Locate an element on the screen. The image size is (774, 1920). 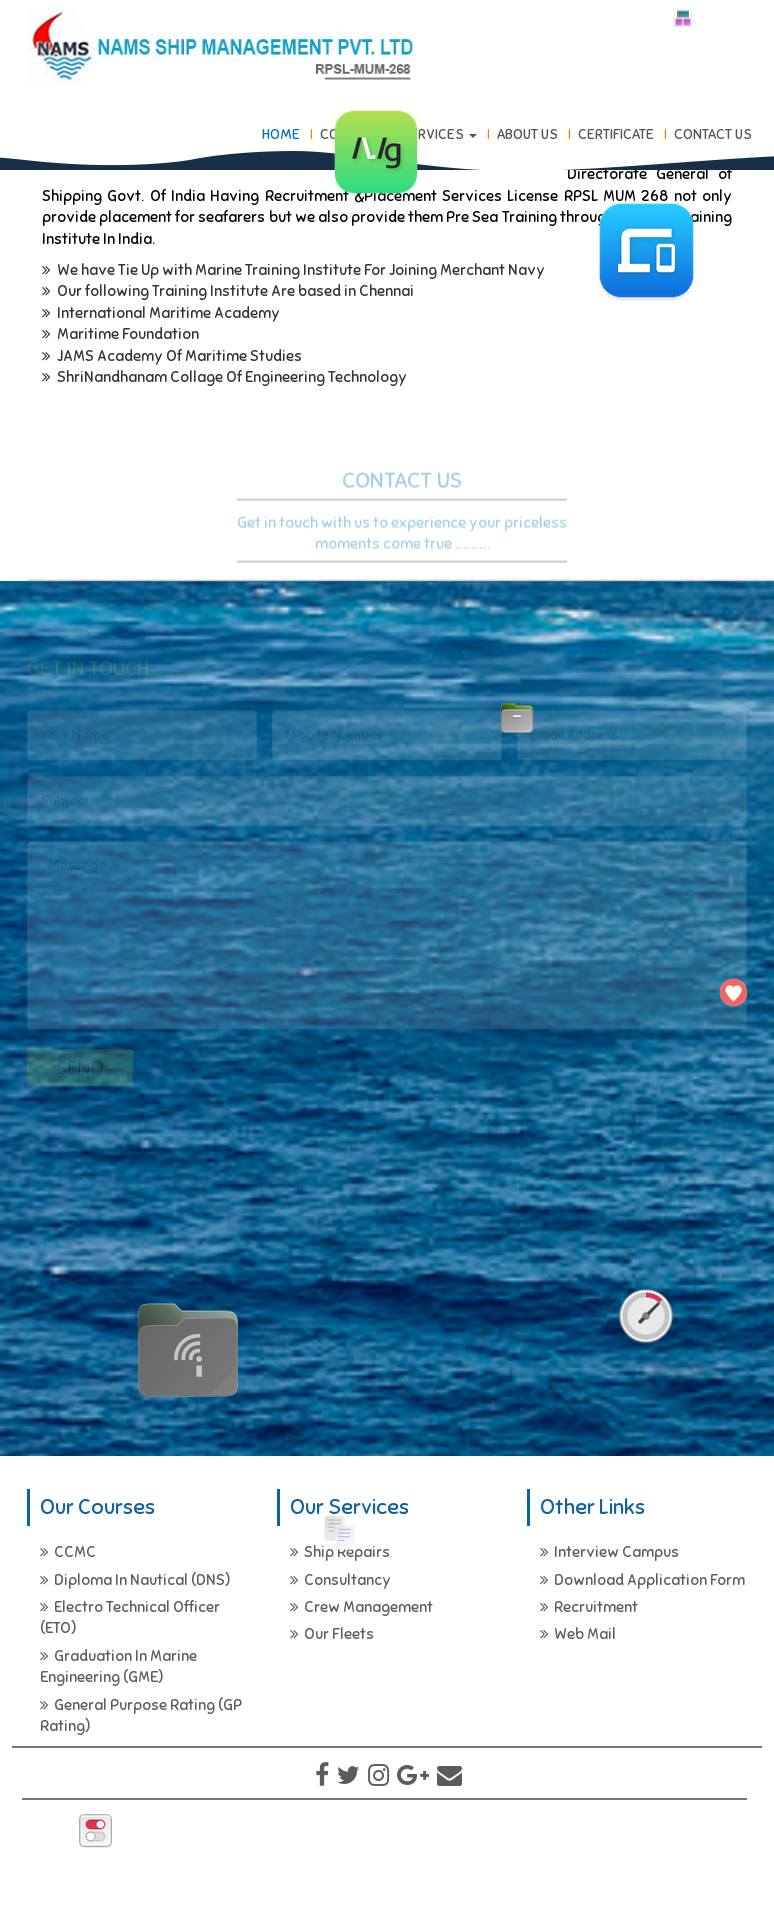
open the file manager is located at coordinates (517, 718).